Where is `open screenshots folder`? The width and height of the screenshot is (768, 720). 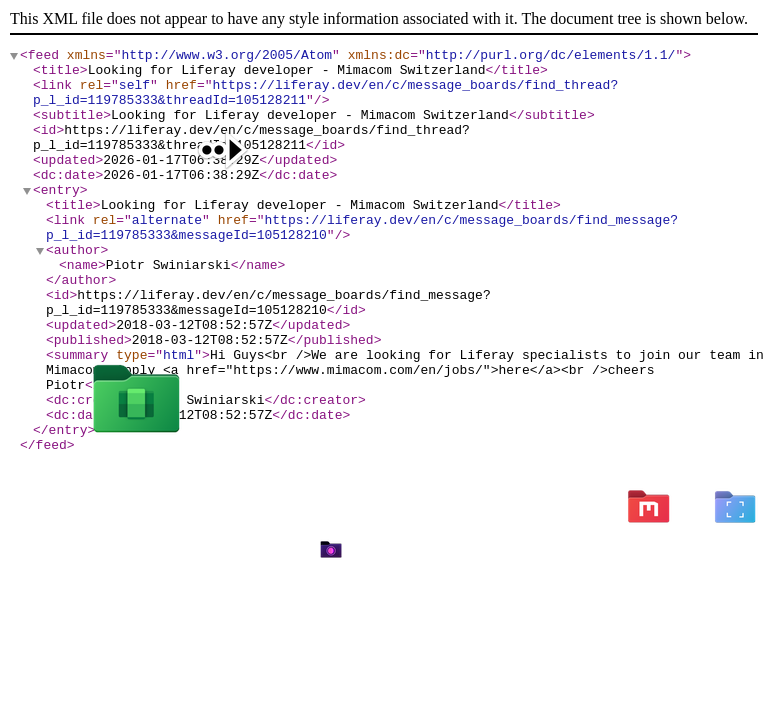
open screenshots folder is located at coordinates (735, 508).